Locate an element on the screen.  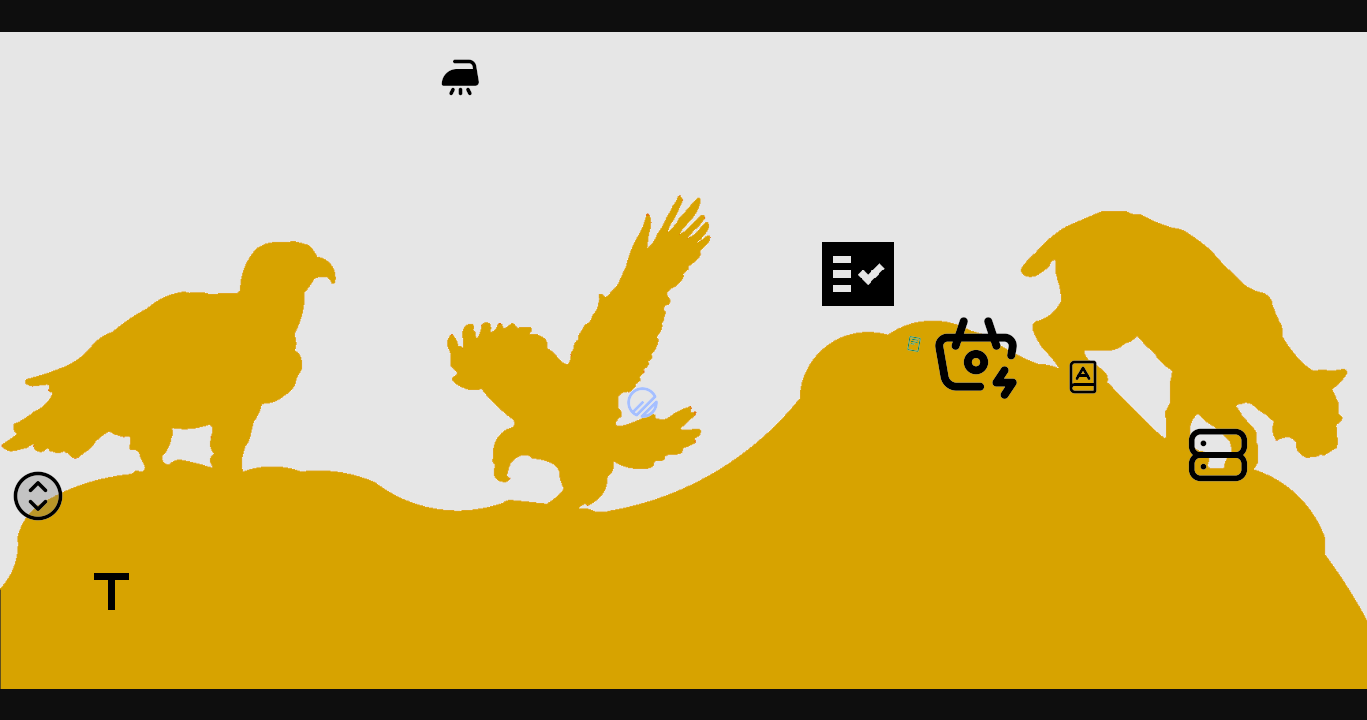
expand or collapse a section is located at coordinates (38, 496).